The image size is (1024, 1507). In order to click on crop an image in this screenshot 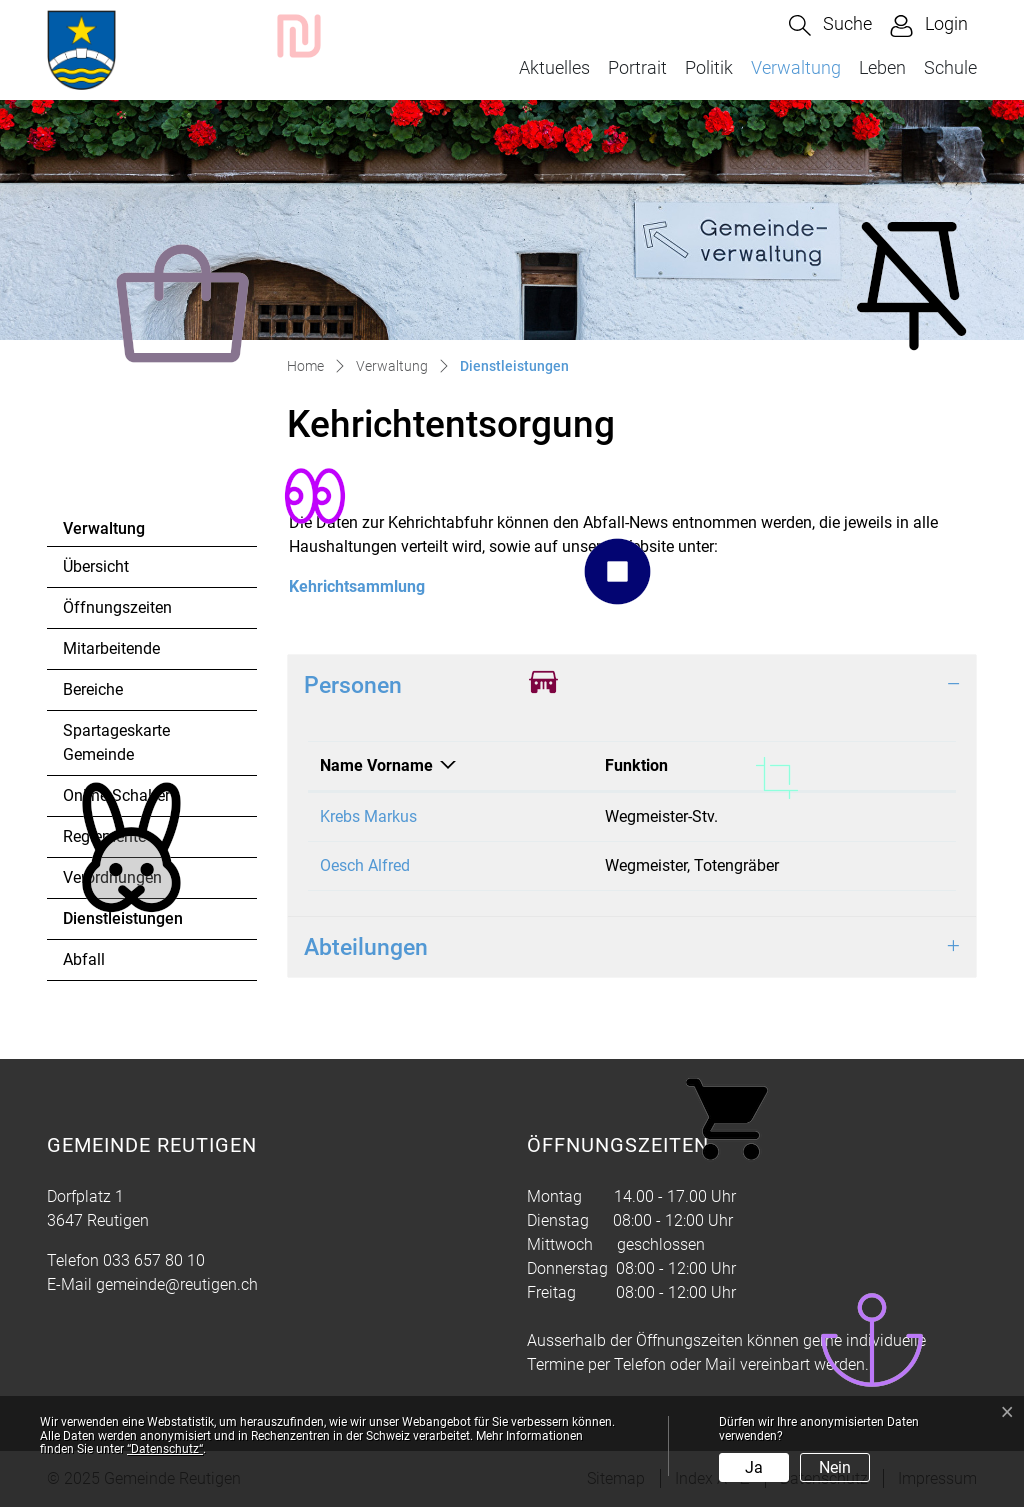, I will do `click(777, 778)`.